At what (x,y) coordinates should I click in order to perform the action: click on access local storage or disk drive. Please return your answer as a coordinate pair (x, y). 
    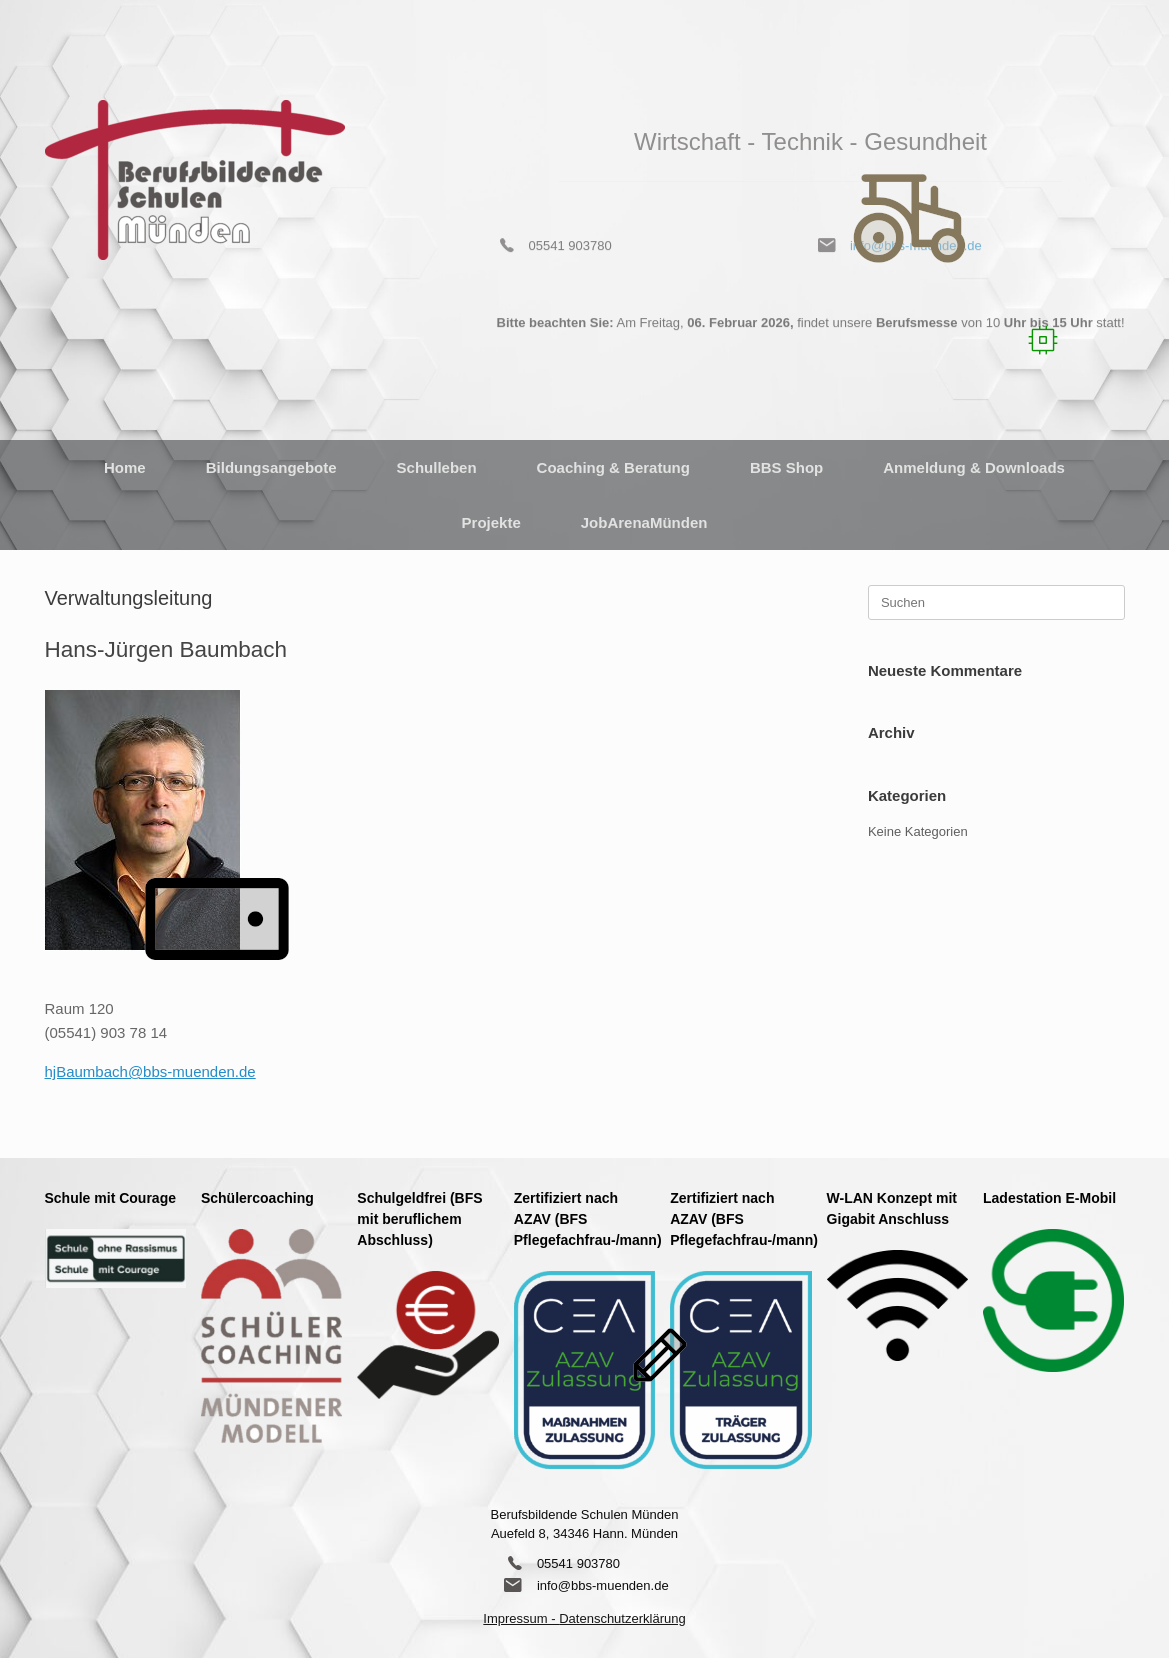
    Looking at the image, I should click on (217, 919).